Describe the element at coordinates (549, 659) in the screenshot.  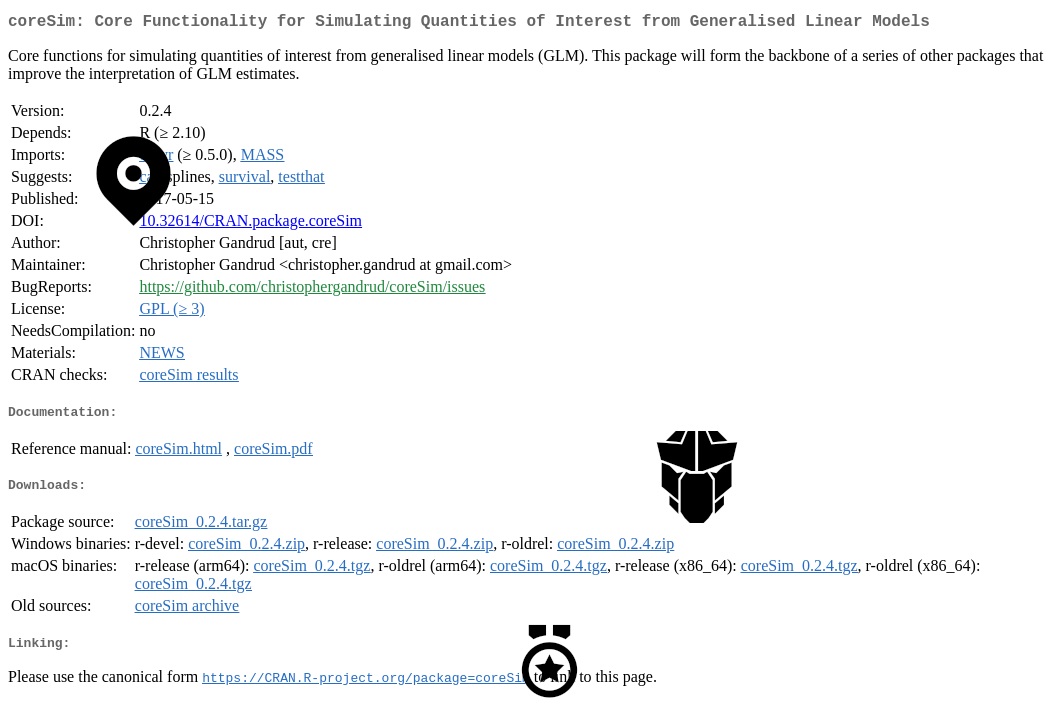
I see `view achievements or awards` at that location.